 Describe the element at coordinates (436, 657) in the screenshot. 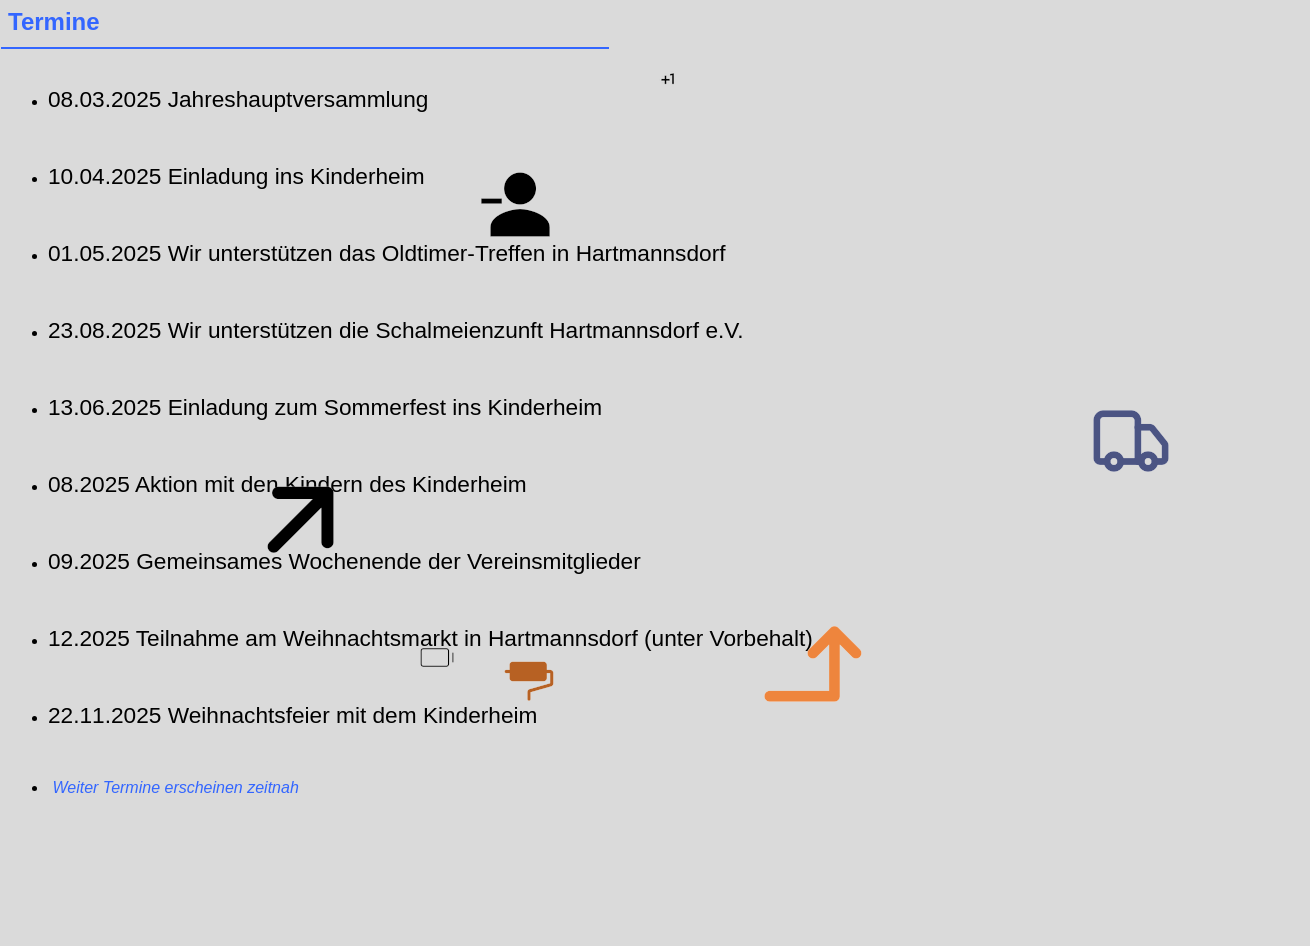

I see `indicates battery is empty or depleted` at that location.